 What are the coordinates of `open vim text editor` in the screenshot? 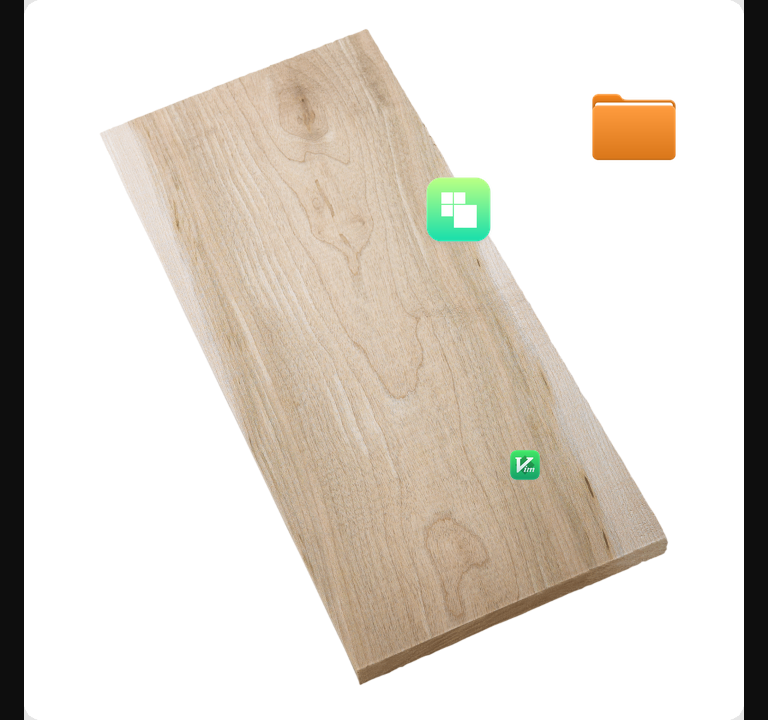 It's located at (525, 465).